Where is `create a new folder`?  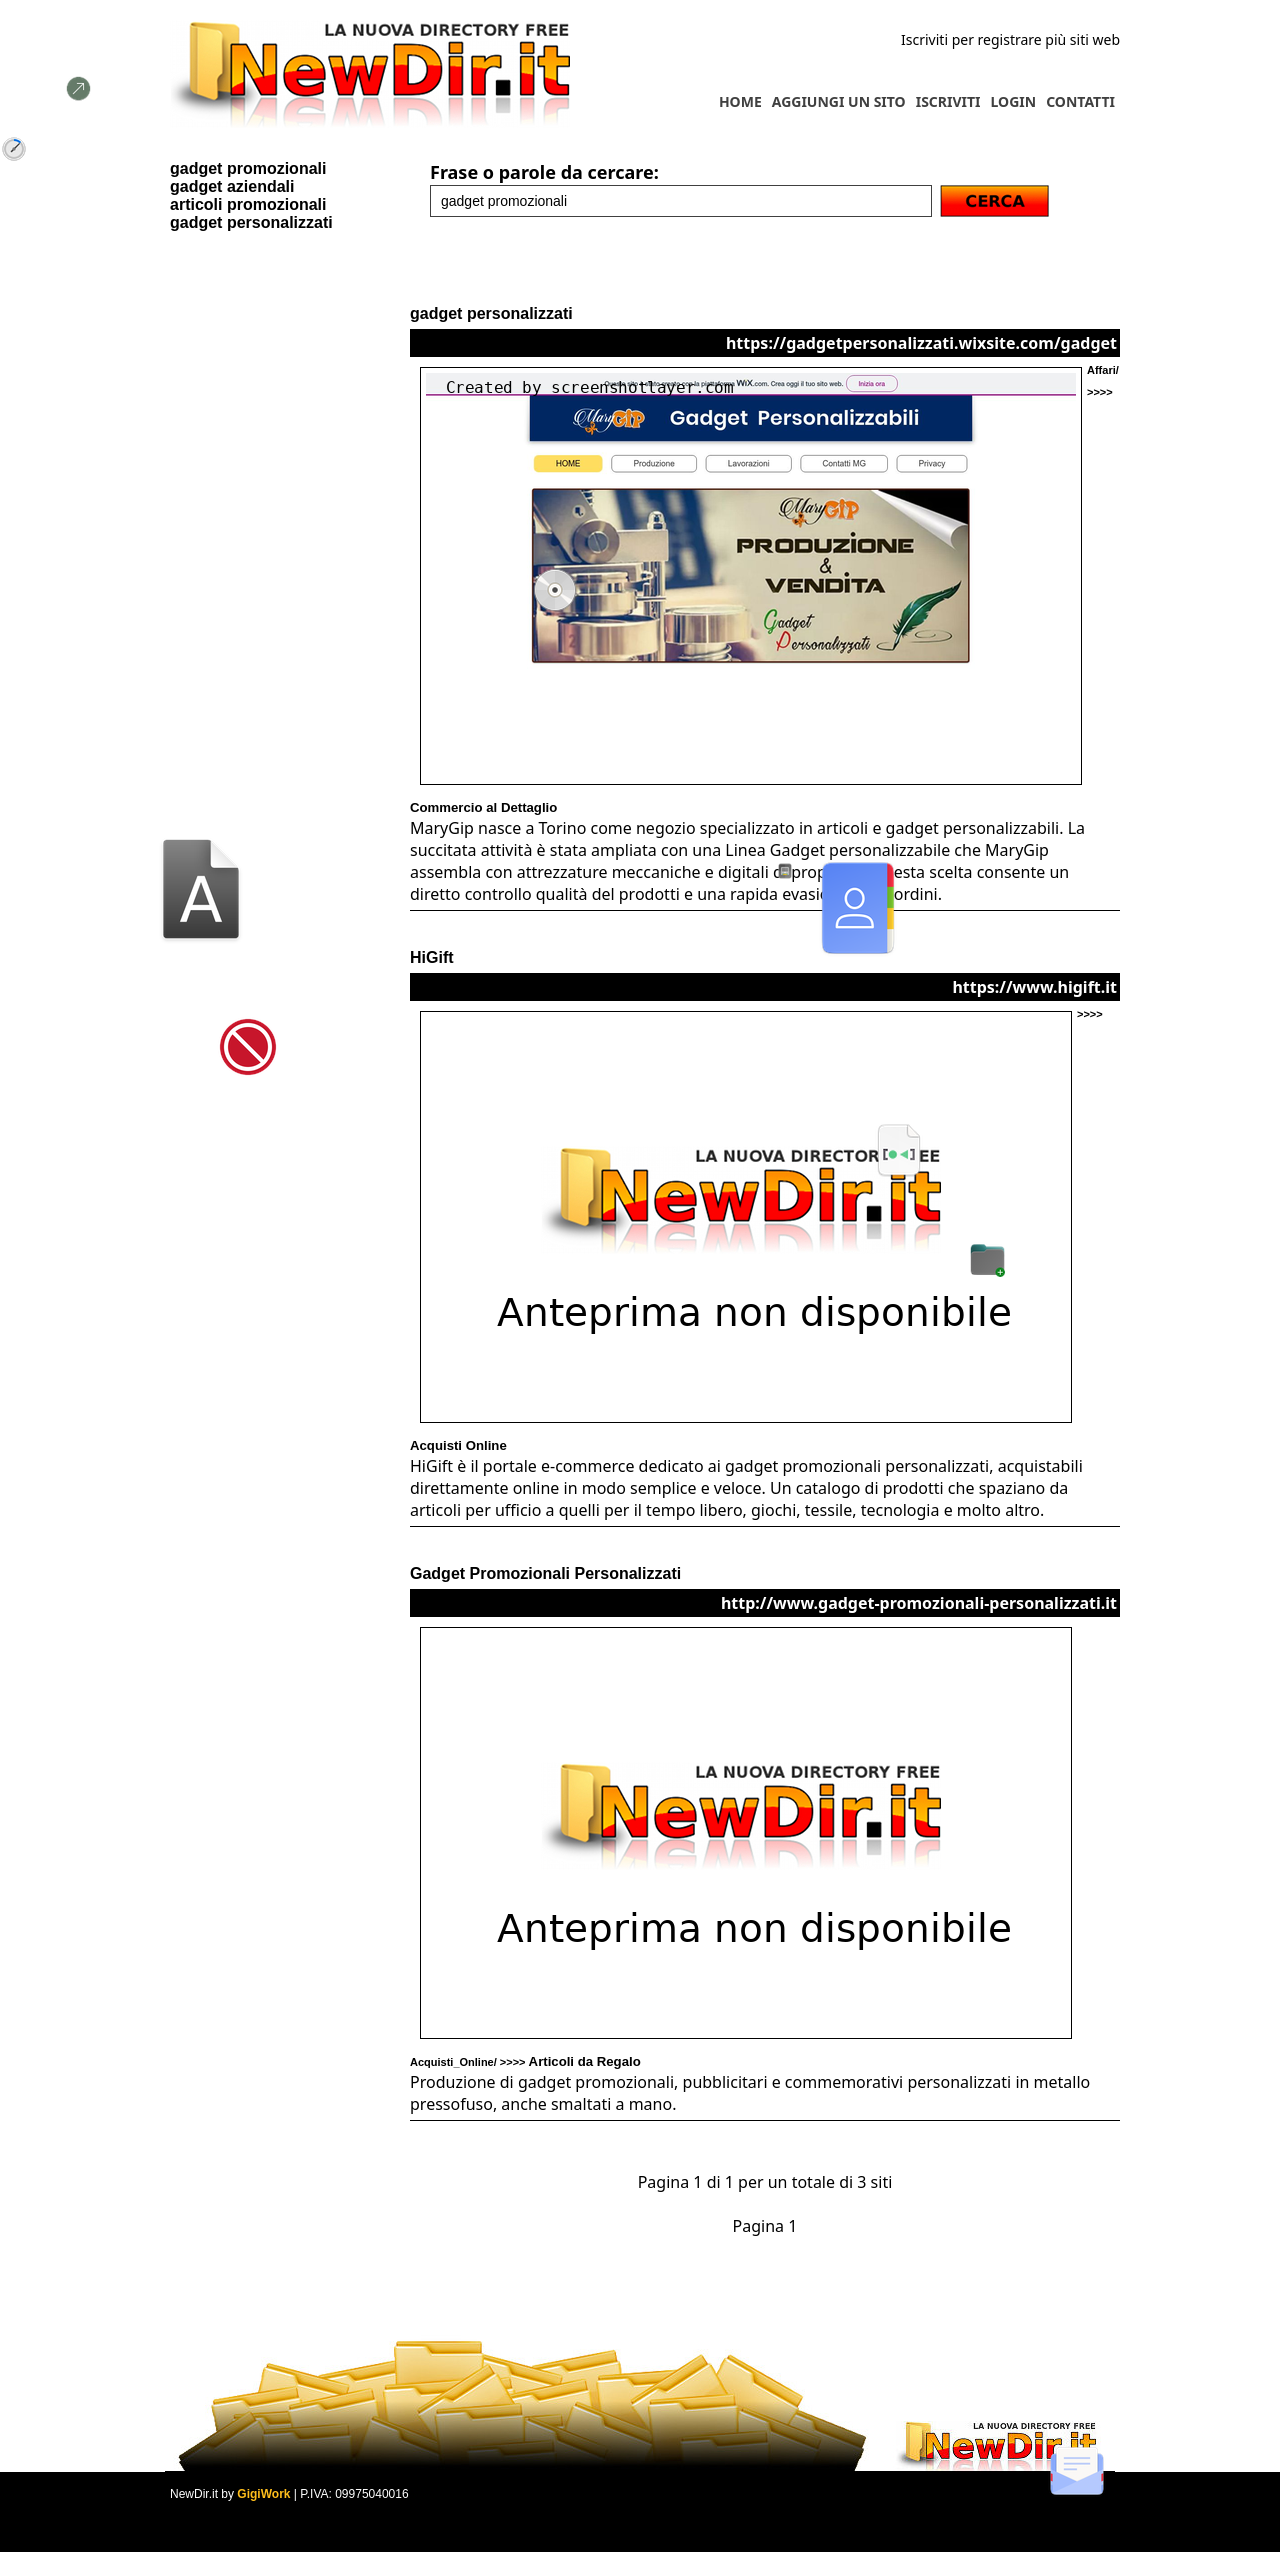 create a new folder is located at coordinates (987, 1259).